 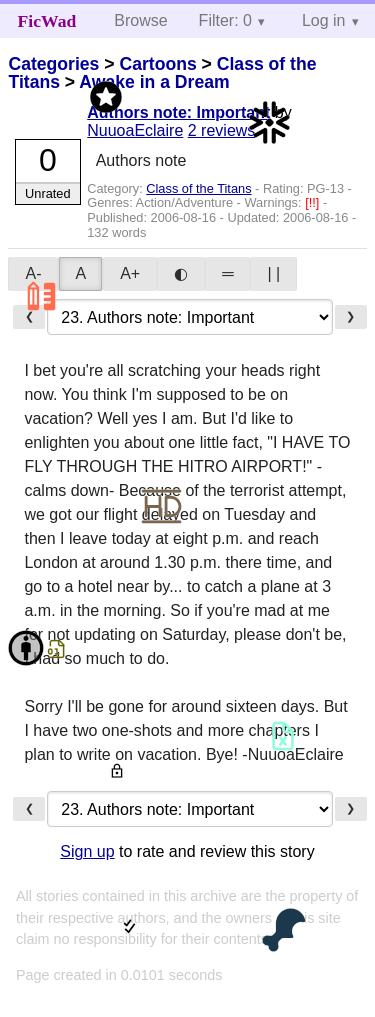 What do you see at coordinates (41, 296) in the screenshot?
I see `access design or editing tools` at bounding box center [41, 296].